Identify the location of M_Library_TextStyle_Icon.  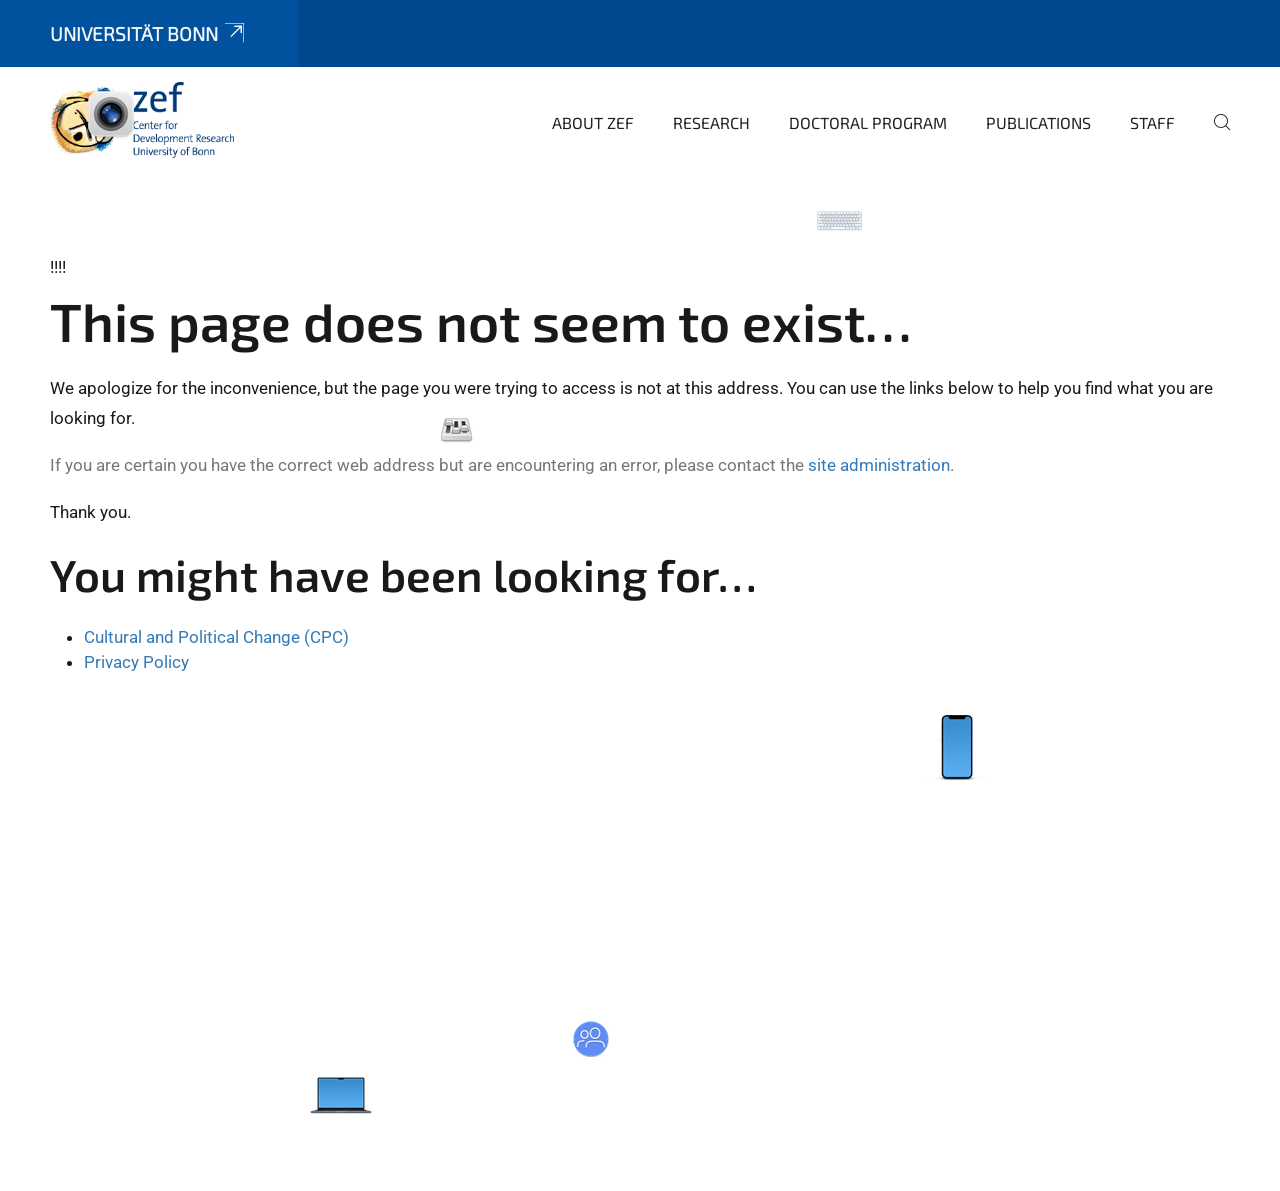
(197, 860).